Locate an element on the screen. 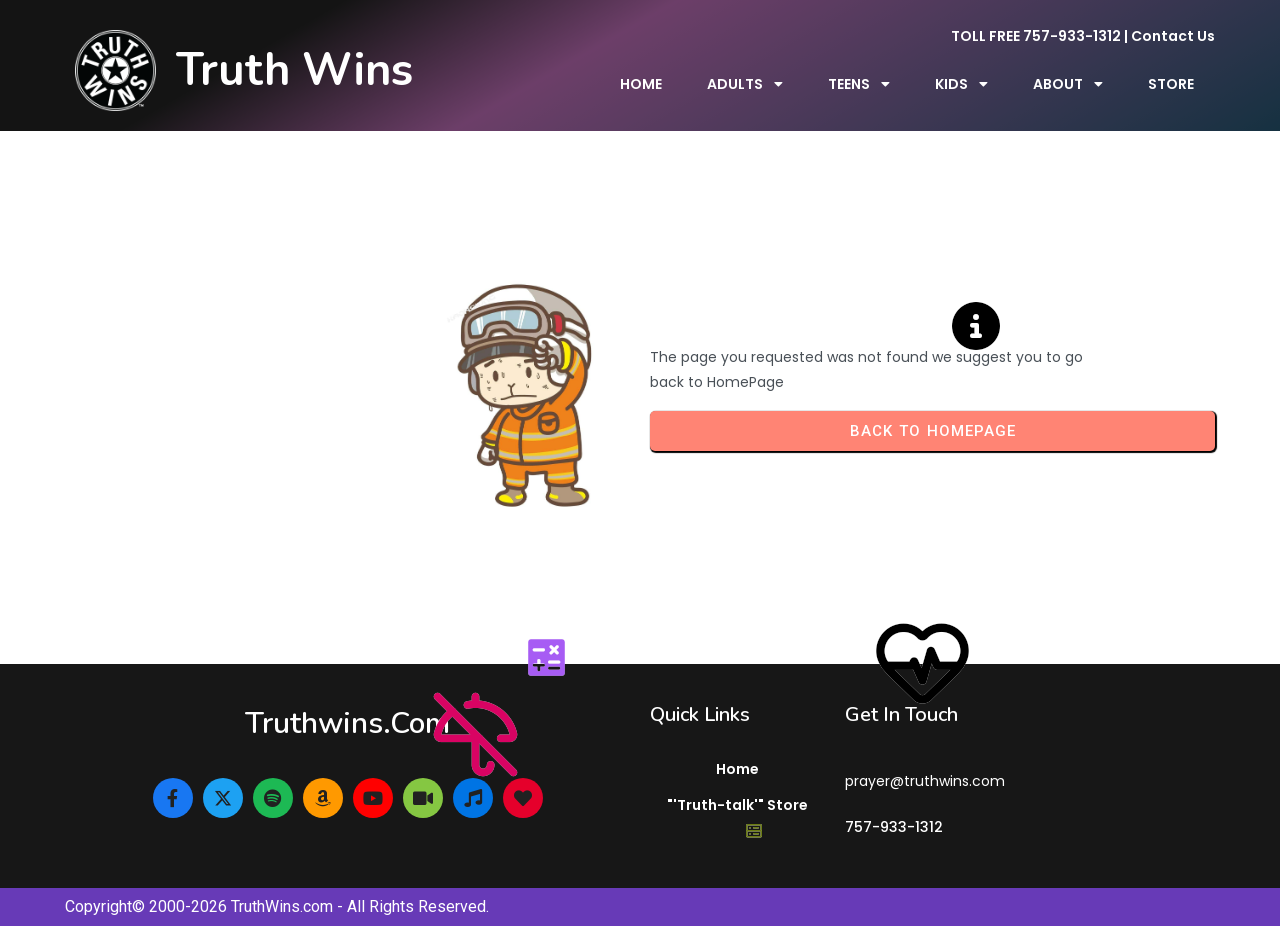 The image size is (1280, 946). open calculator or math tools is located at coordinates (546, 657).